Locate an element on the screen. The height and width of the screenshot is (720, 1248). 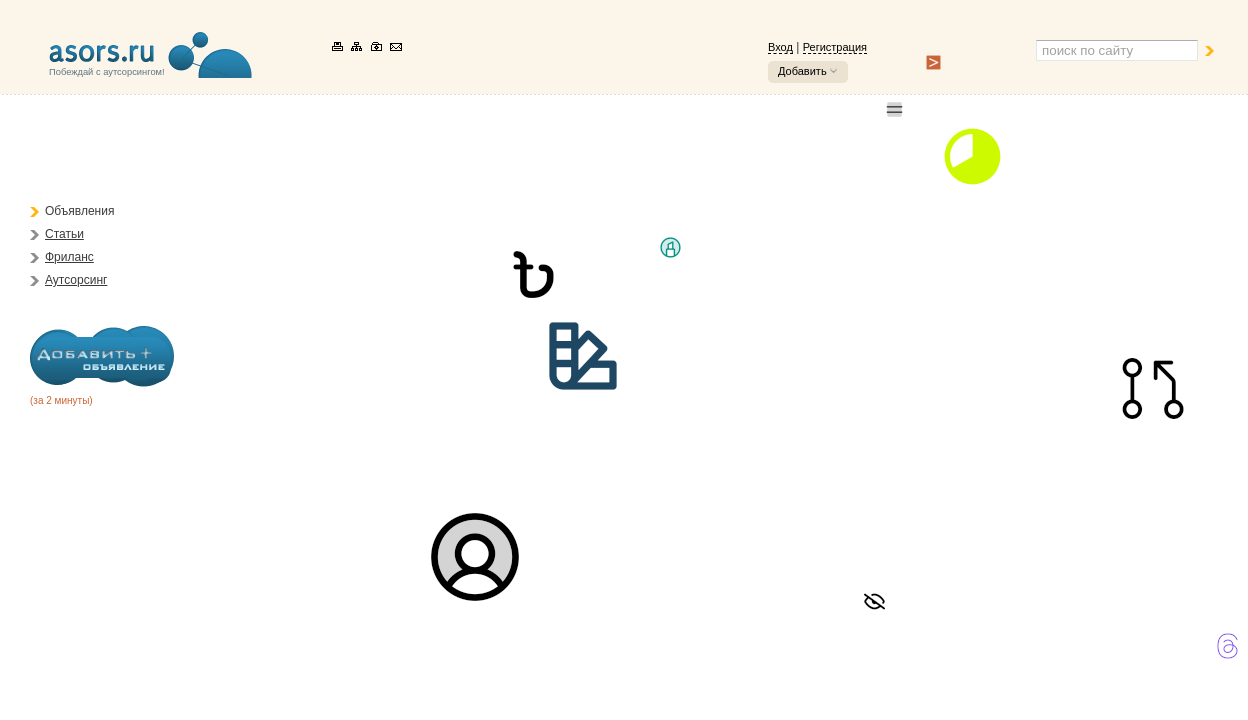
indicates equality or comparison function is located at coordinates (894, 109).